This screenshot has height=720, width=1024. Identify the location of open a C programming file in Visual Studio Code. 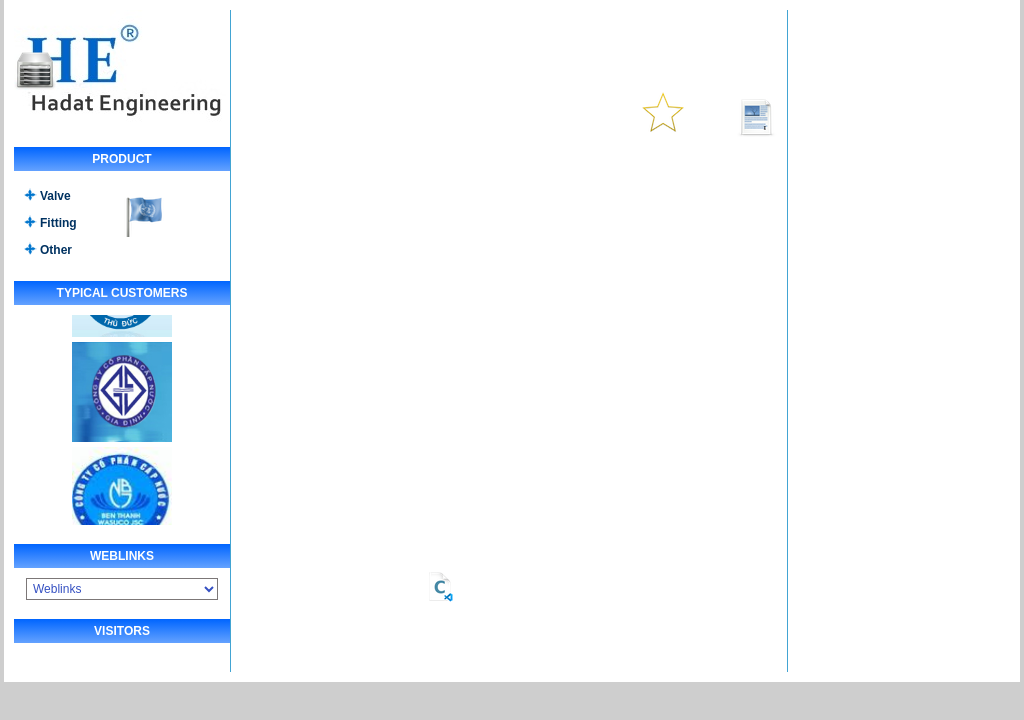
(440, 587).